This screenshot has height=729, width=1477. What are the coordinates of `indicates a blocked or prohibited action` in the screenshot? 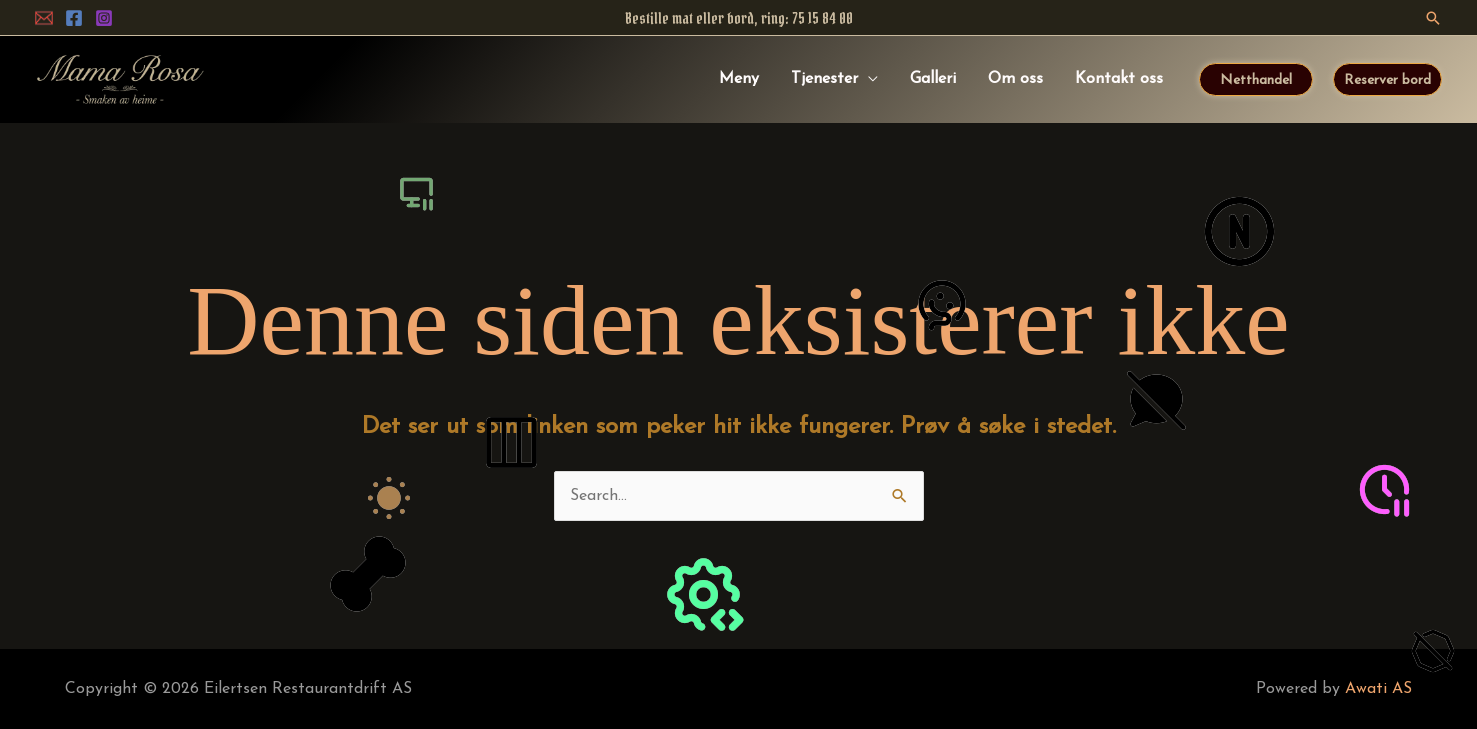 It's located at (1433, 651).